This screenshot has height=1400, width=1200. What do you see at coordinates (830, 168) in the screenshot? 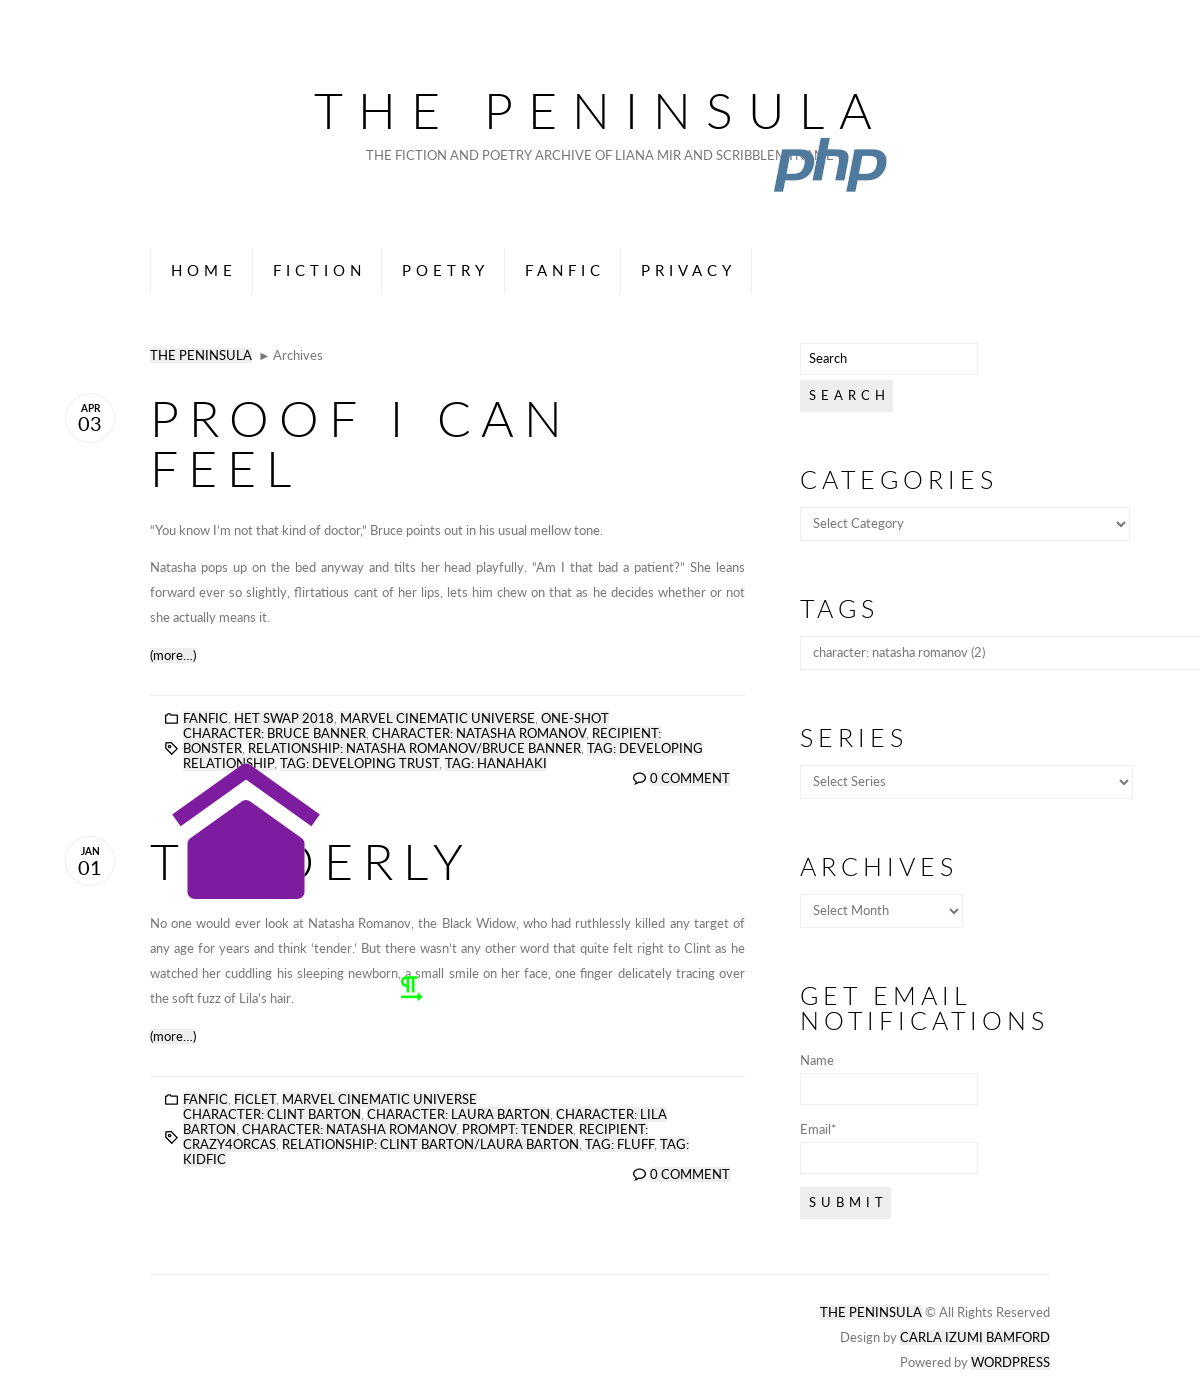
I see `indicates PHP programming language or technology` at bounding box center [830, 168].